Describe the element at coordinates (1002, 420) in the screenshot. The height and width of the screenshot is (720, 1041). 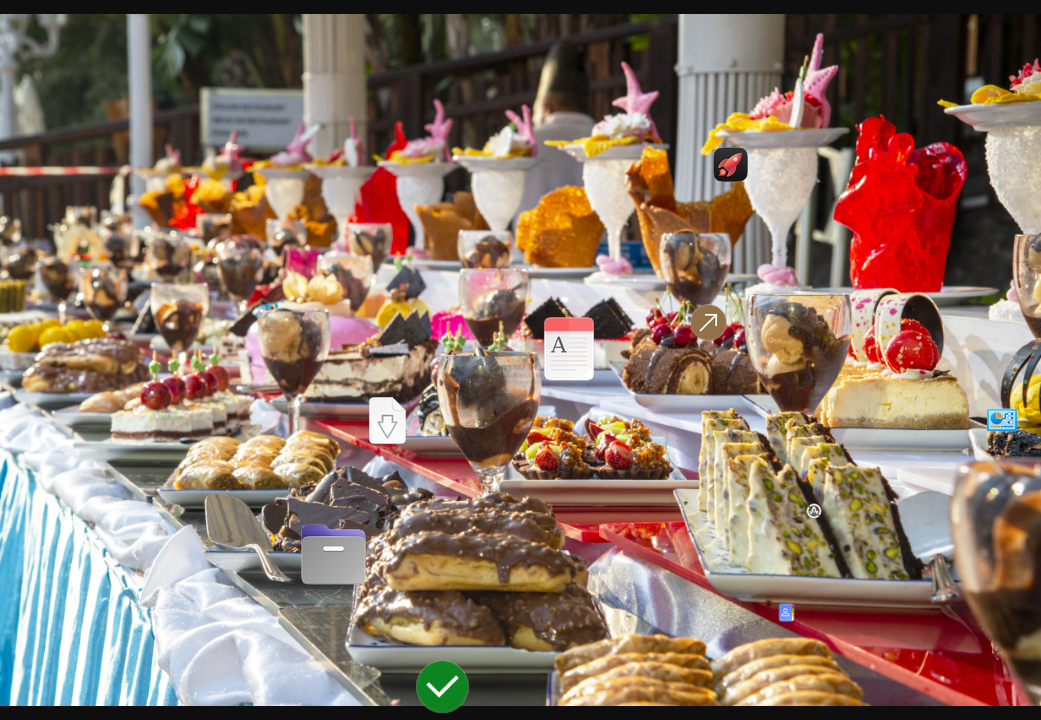
I see `open windows control panel settings` at that location.